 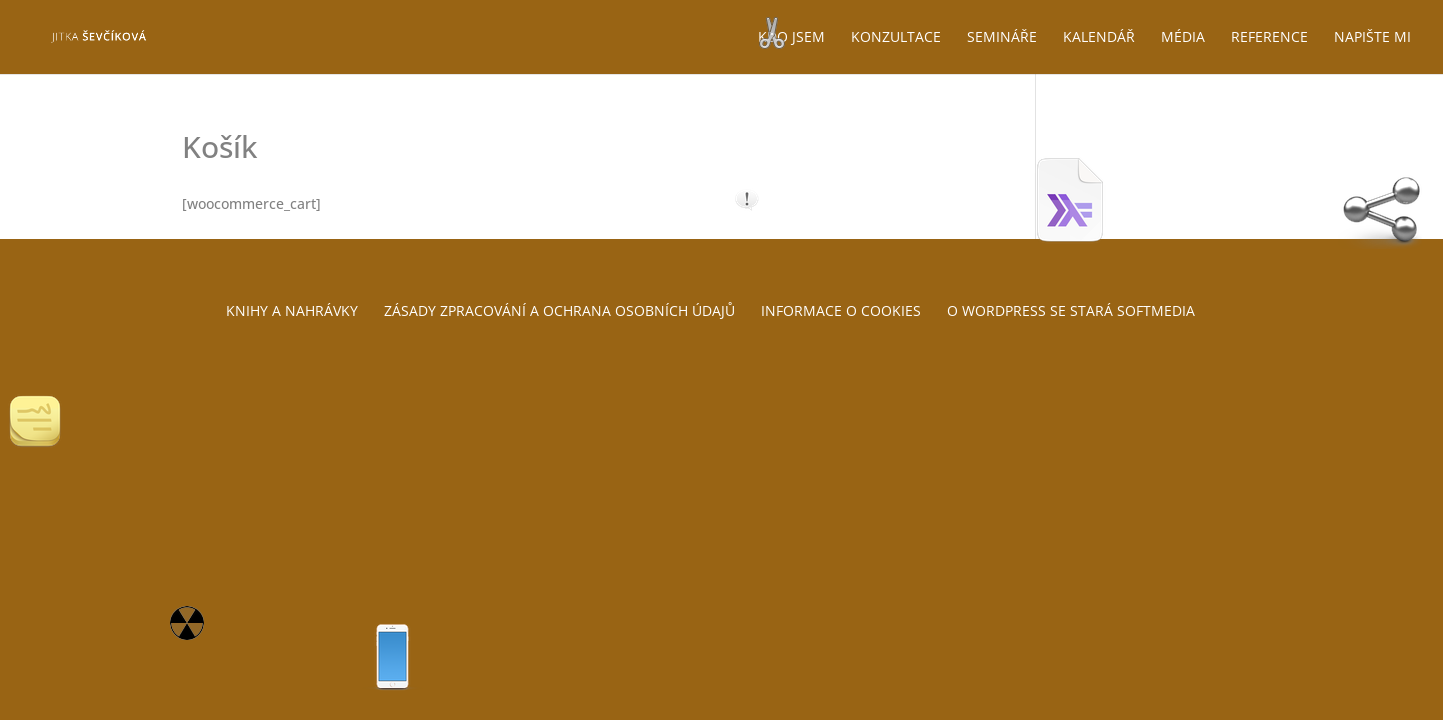 I want to click on access sharing and network preferences, so click(x=1380, y=207).